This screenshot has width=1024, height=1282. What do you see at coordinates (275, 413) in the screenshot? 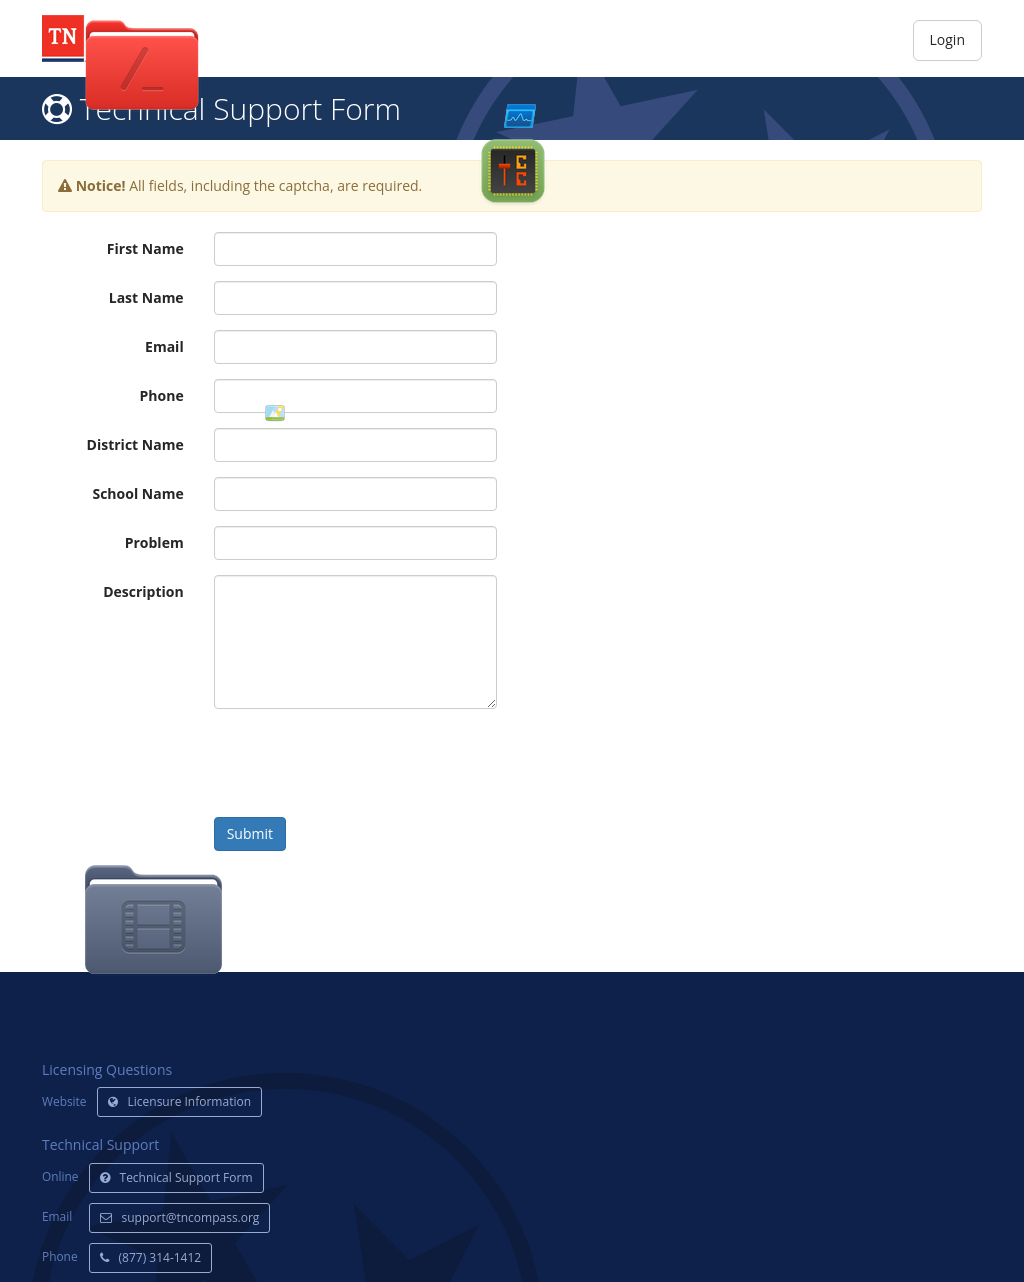
I see `open photo management app` at bounding box center [275, 413].